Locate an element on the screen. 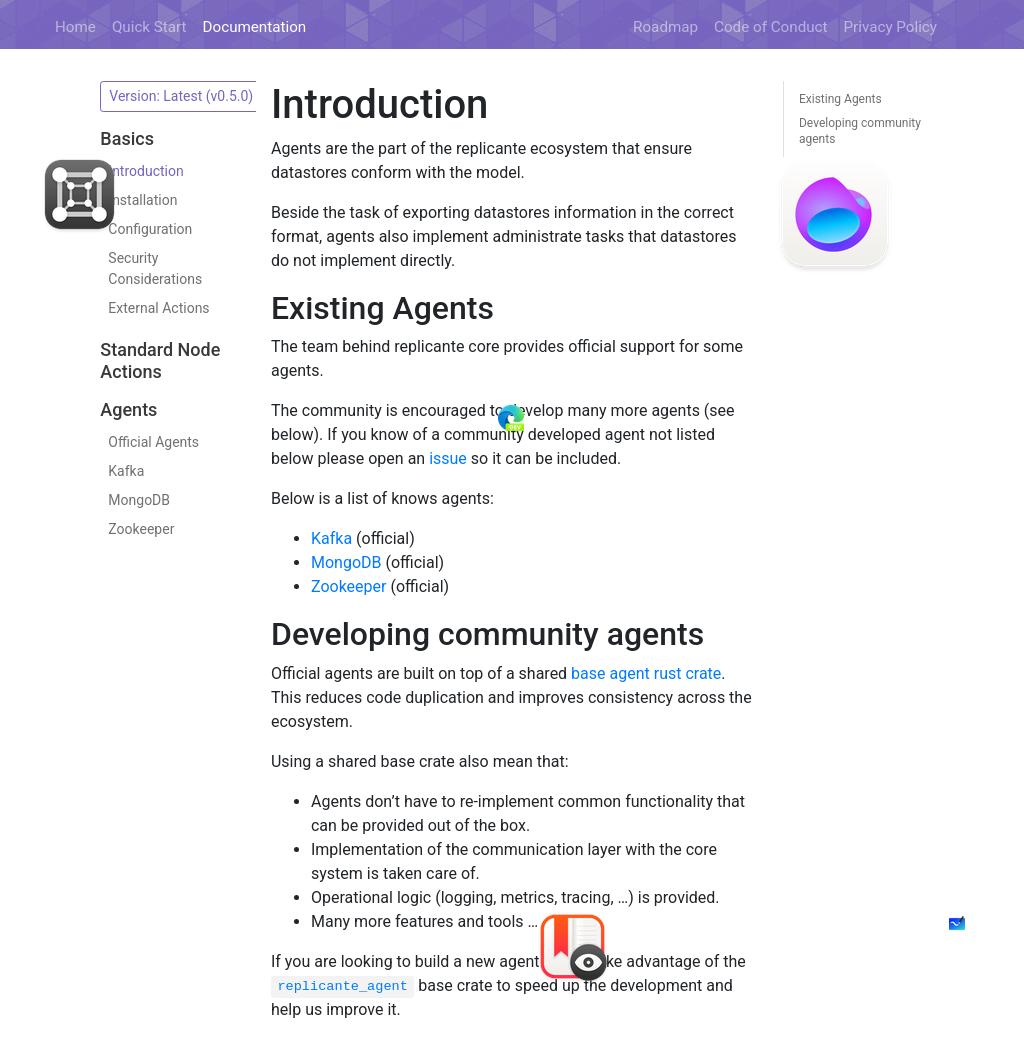 The image size is (1024, 1038). open fleet IDE application is located at coordinates (833, 214).